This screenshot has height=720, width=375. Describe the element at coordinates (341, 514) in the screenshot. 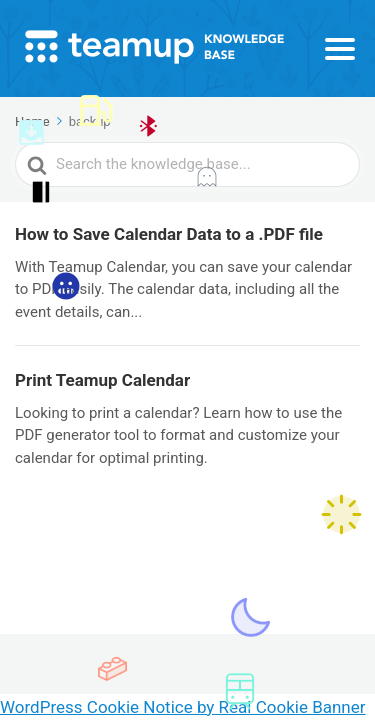

I see `indicates content is loading` at that location.